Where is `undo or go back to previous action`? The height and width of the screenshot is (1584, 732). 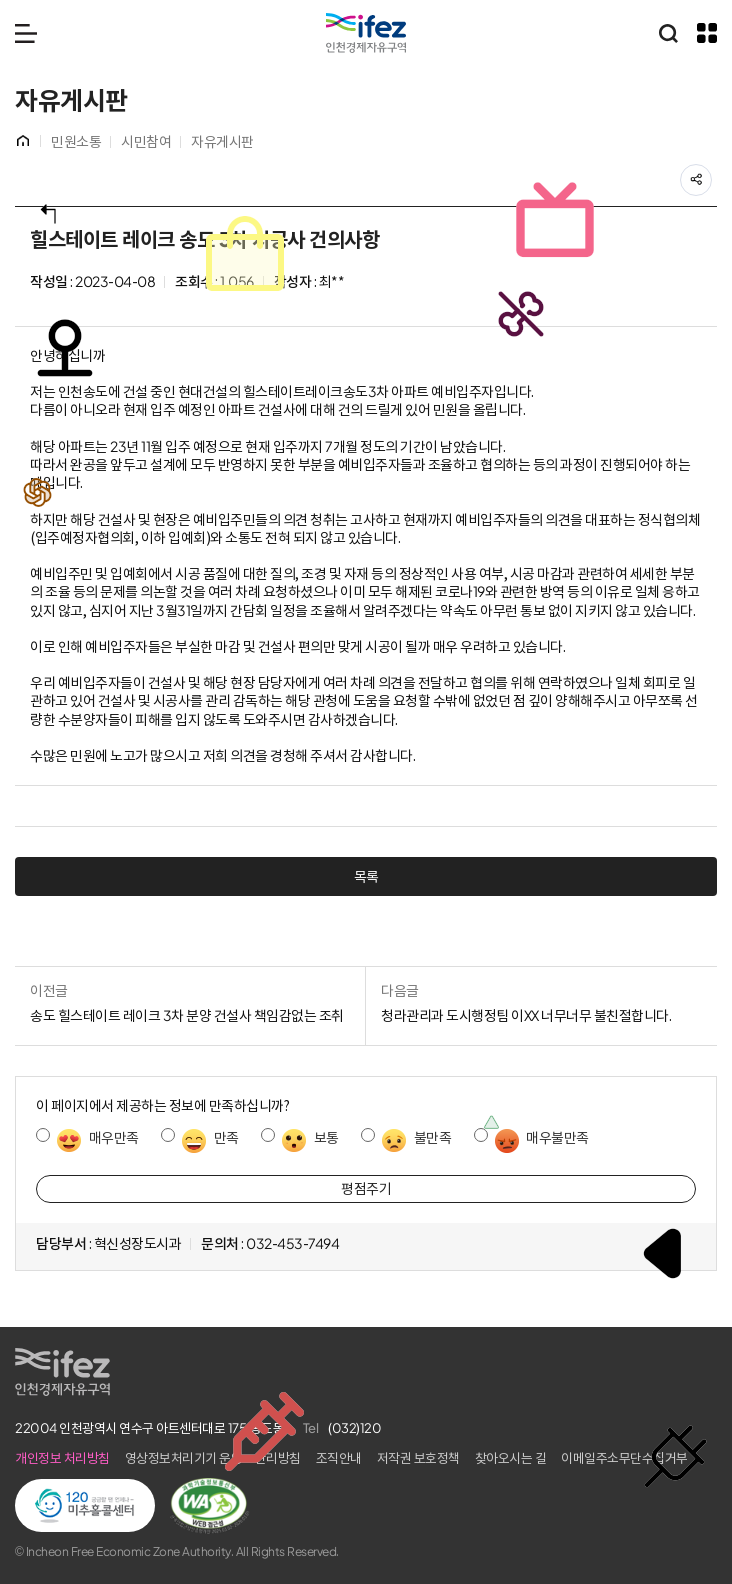 undo or go back to previous action is located at coordinates (49, 214).